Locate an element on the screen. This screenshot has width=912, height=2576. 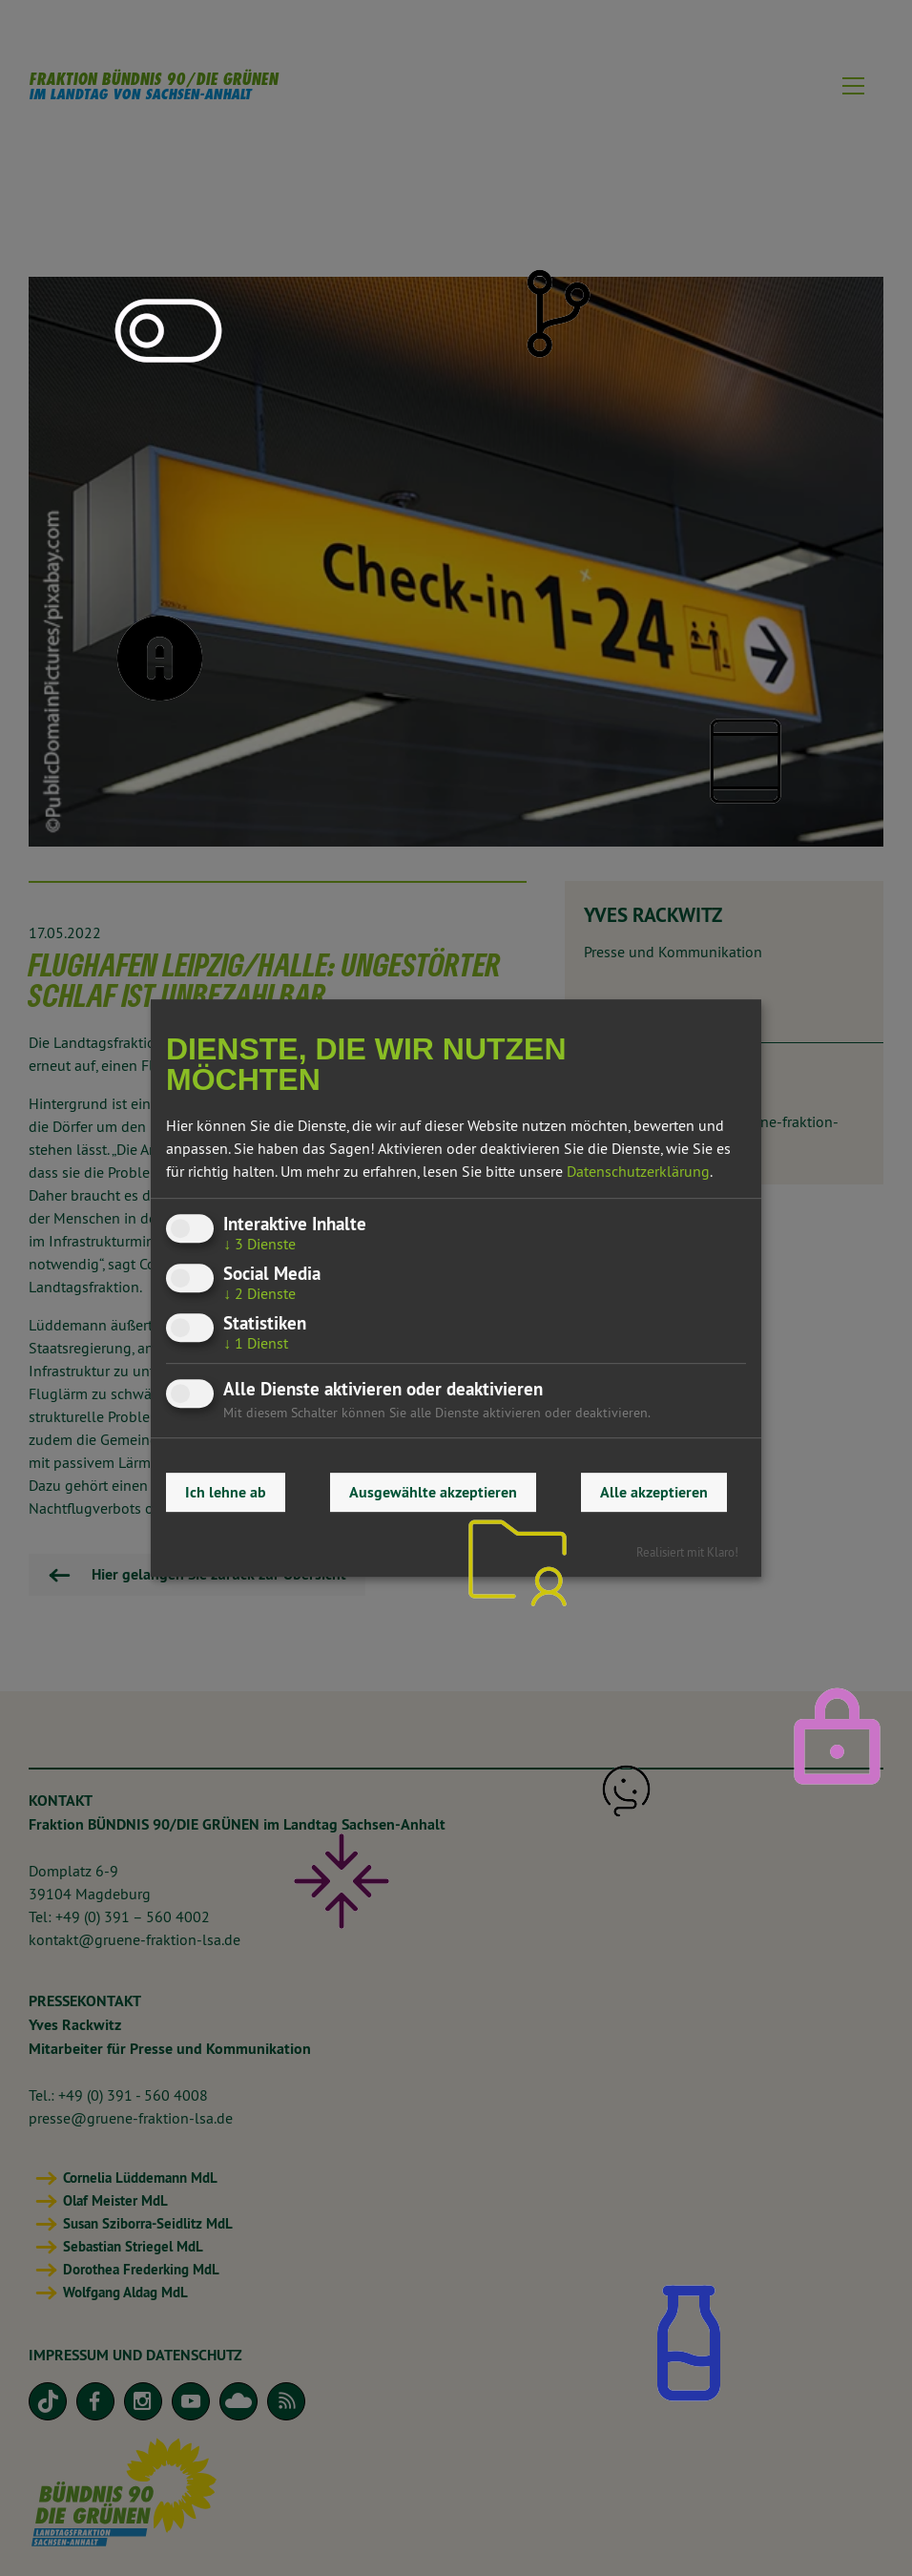
collapse or minimize content from all directions is located at coordinates (342, 1881).